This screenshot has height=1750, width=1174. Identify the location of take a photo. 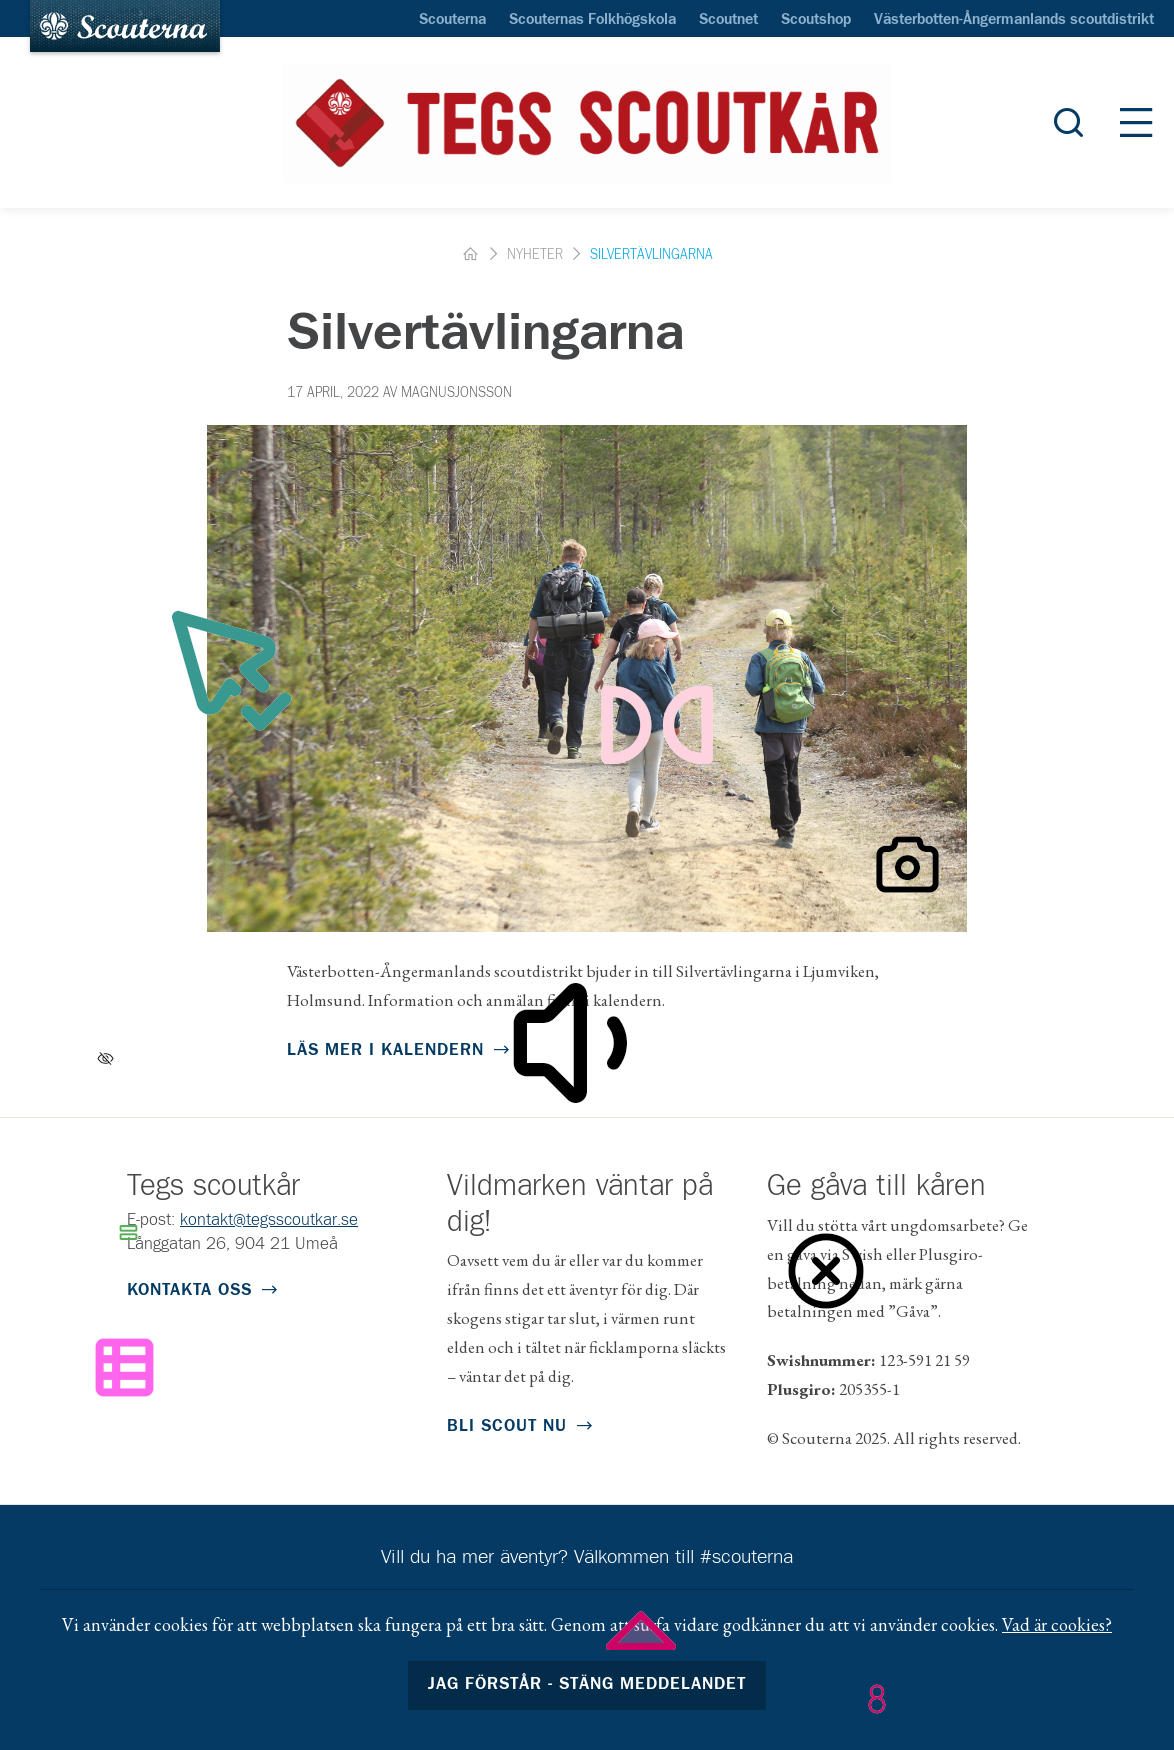
(907, 864).